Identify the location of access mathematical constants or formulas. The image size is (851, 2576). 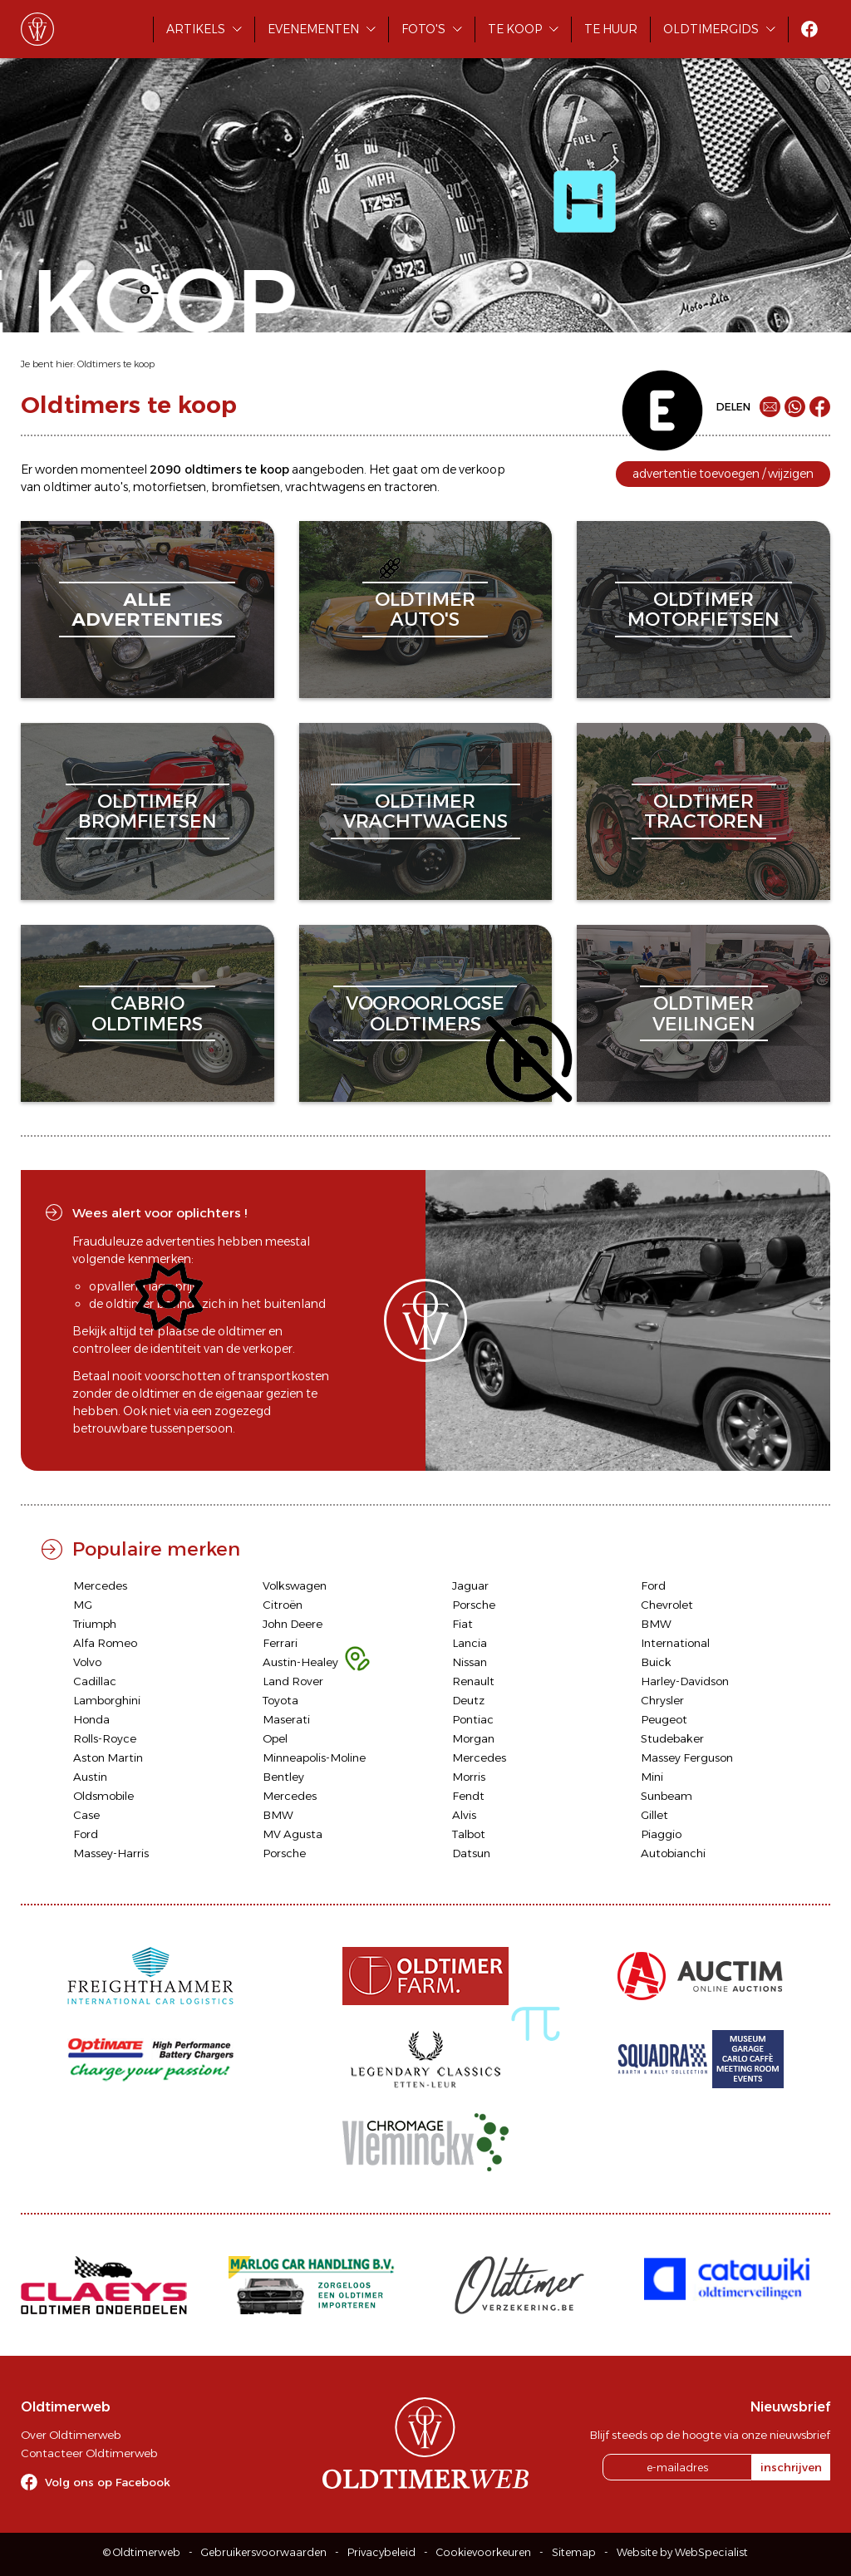
(536, 2023).